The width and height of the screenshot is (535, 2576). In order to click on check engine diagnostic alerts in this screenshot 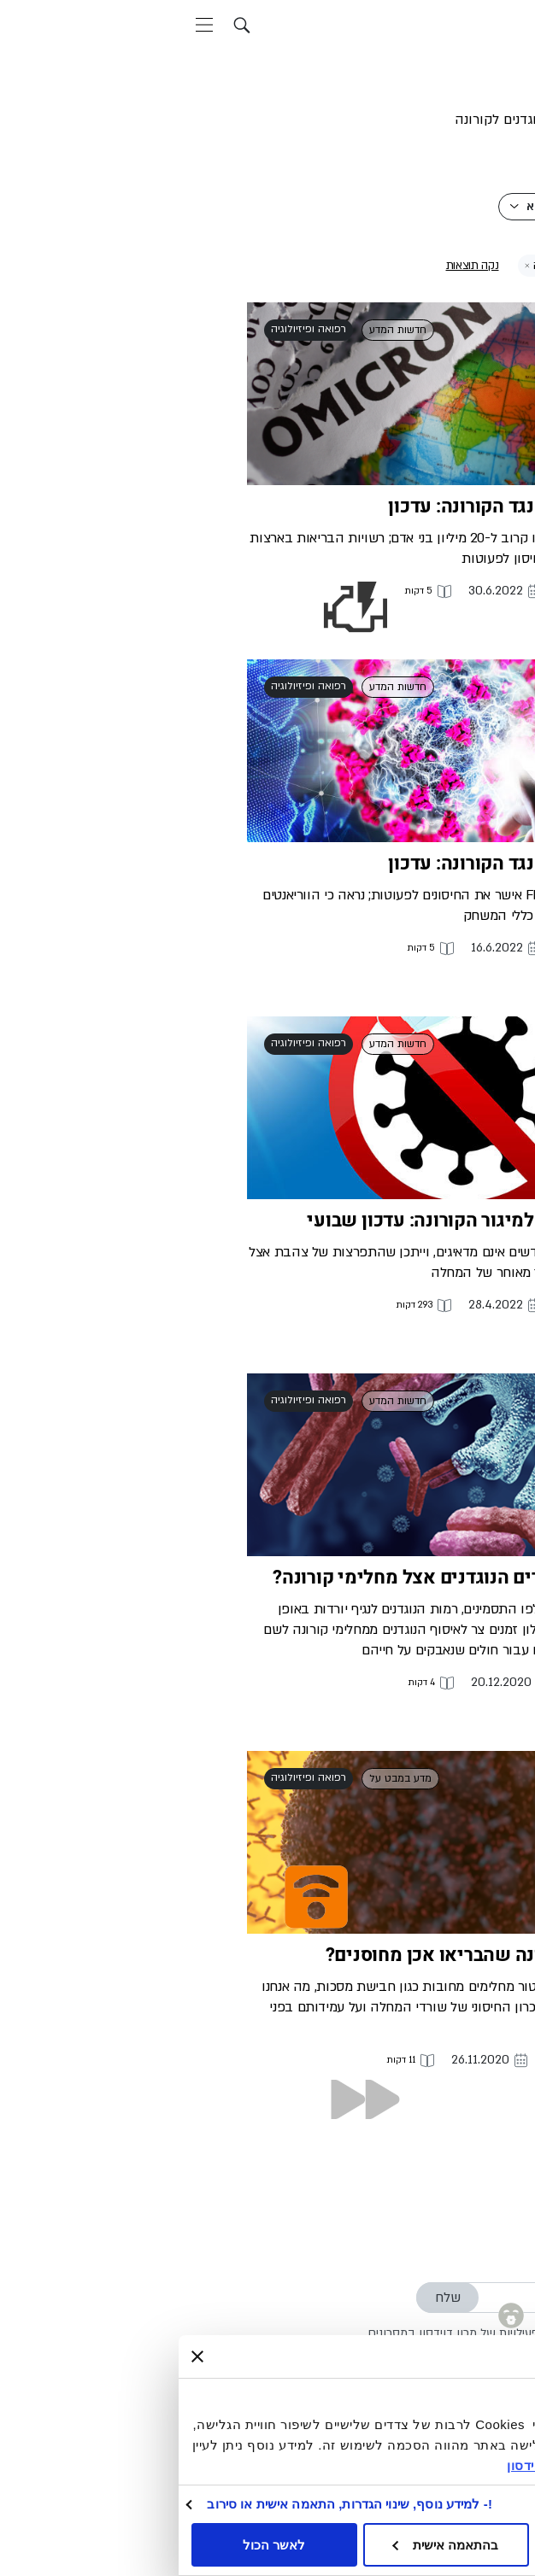, I will do `click(353, 611)`.